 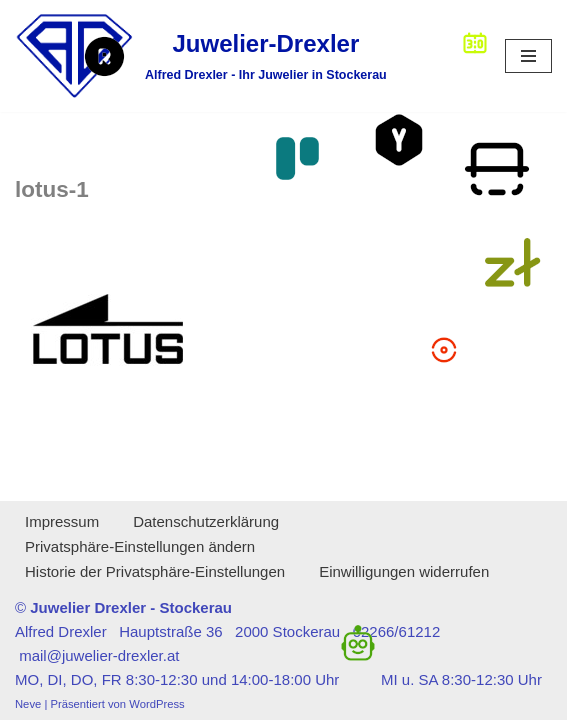 I want to click on indicates price or amount in Polish złoty, so click(x=511, y=264).